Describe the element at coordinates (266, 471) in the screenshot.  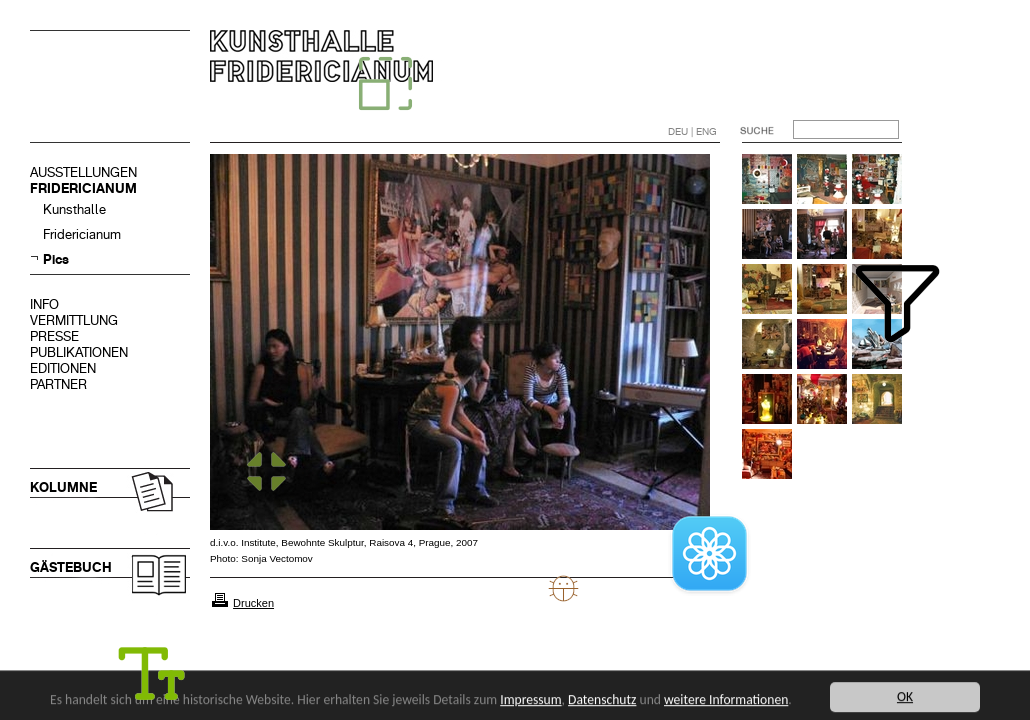
I see `exit fullscreen mode` at that location.